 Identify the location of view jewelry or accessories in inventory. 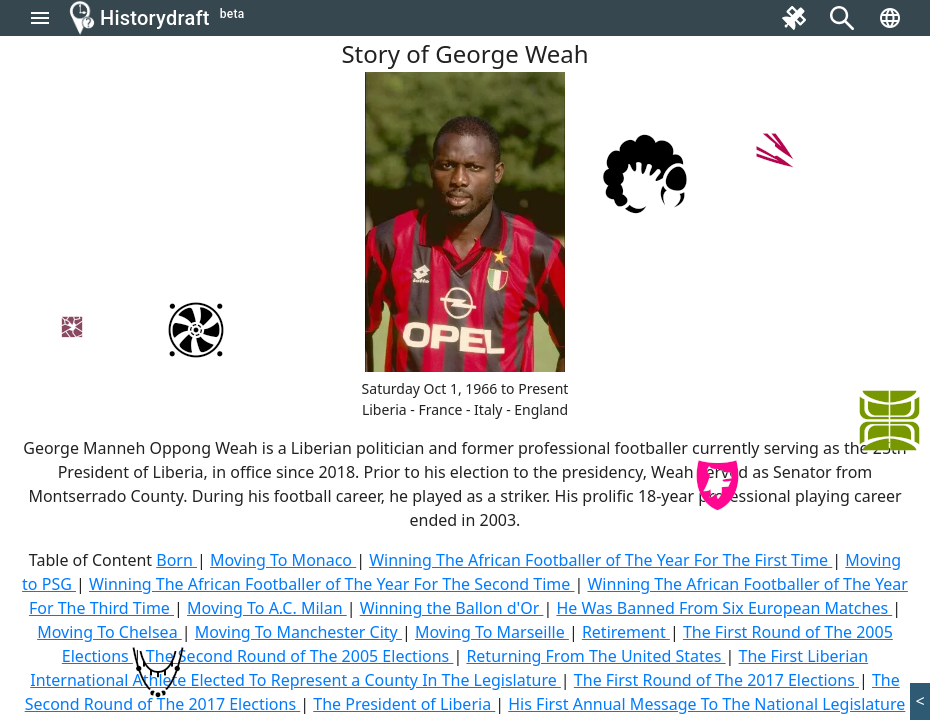
(158, 672).